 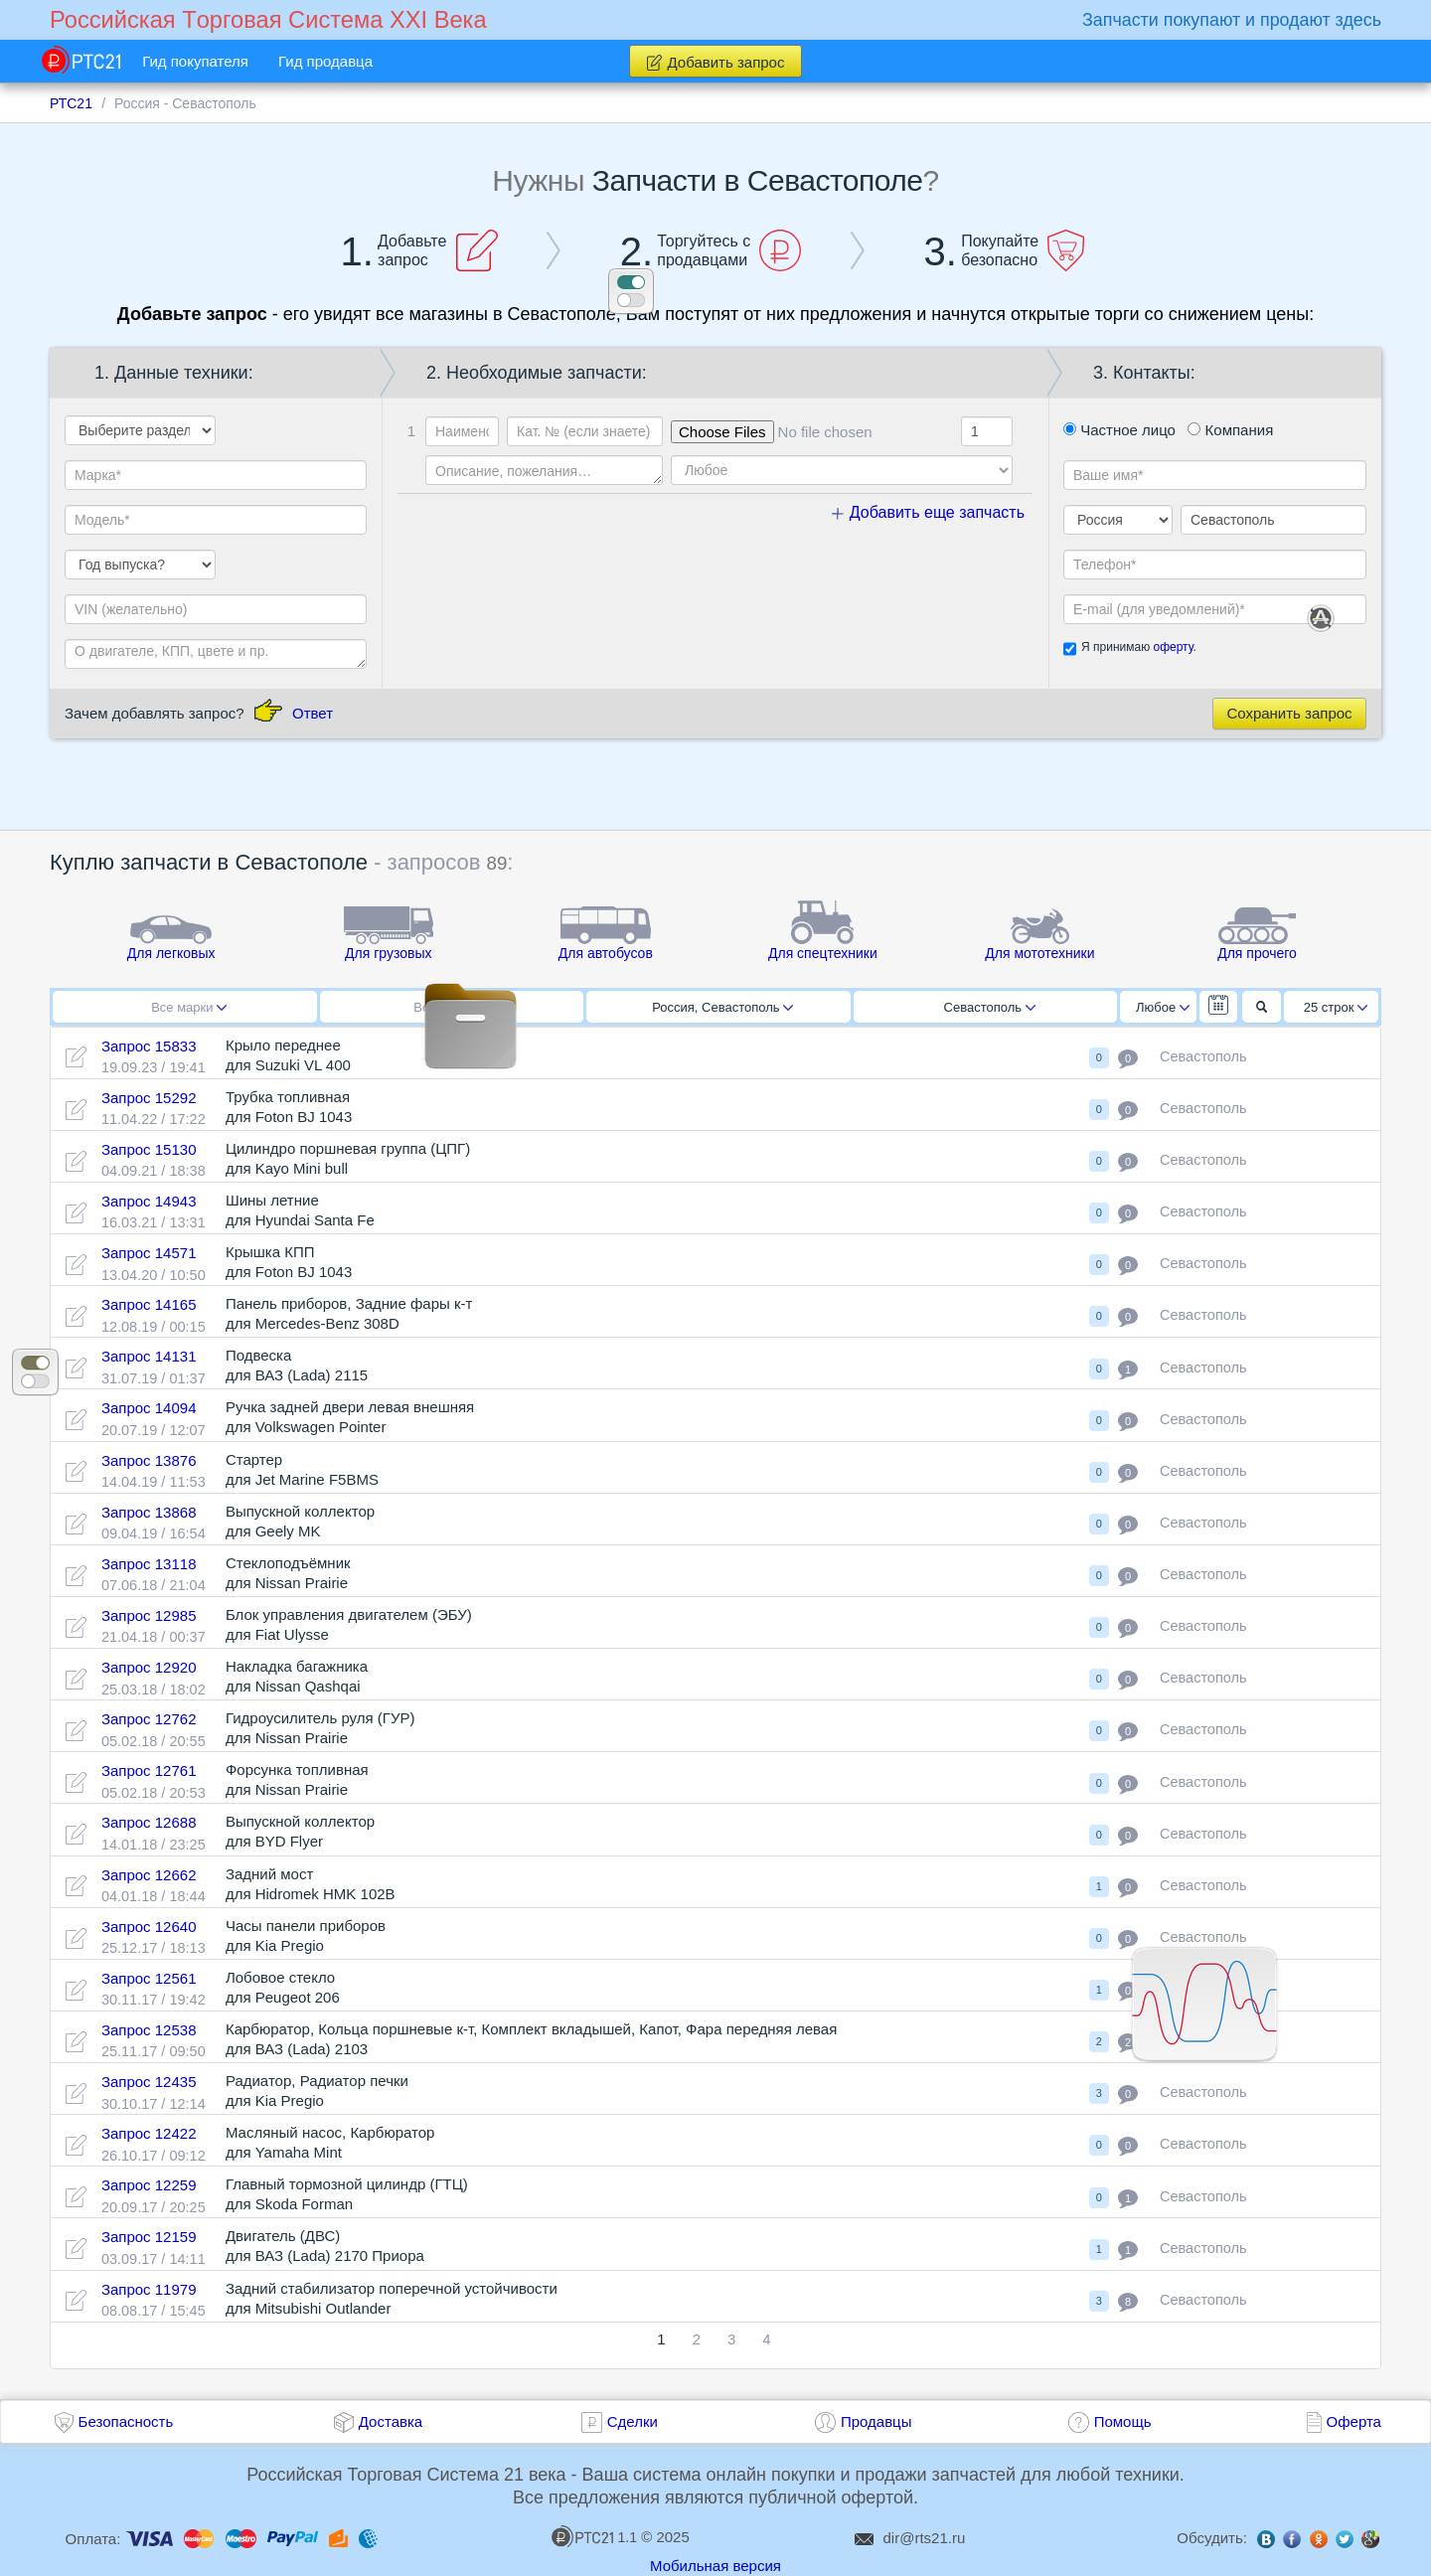 What do you see at coordinates (470, 1026) in the screenshot?
I see `open the file manager application` at bounding box center [470, 1026].